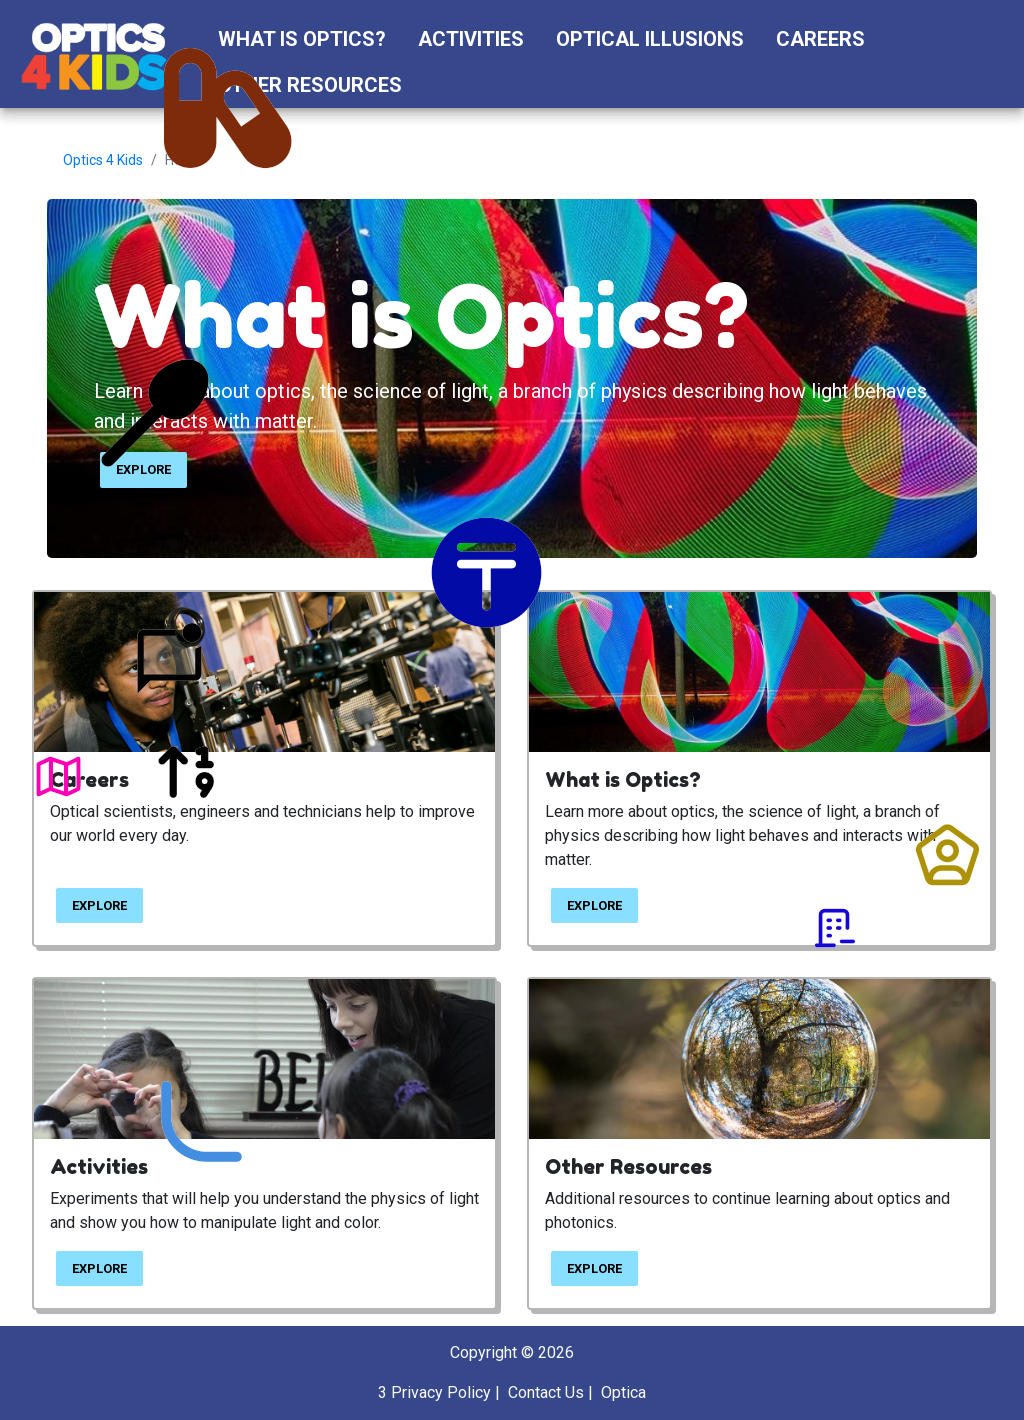  Describe the element at coordinates (188, 772) in the screenshot. I see `sort numerically in ascending order` at that location.